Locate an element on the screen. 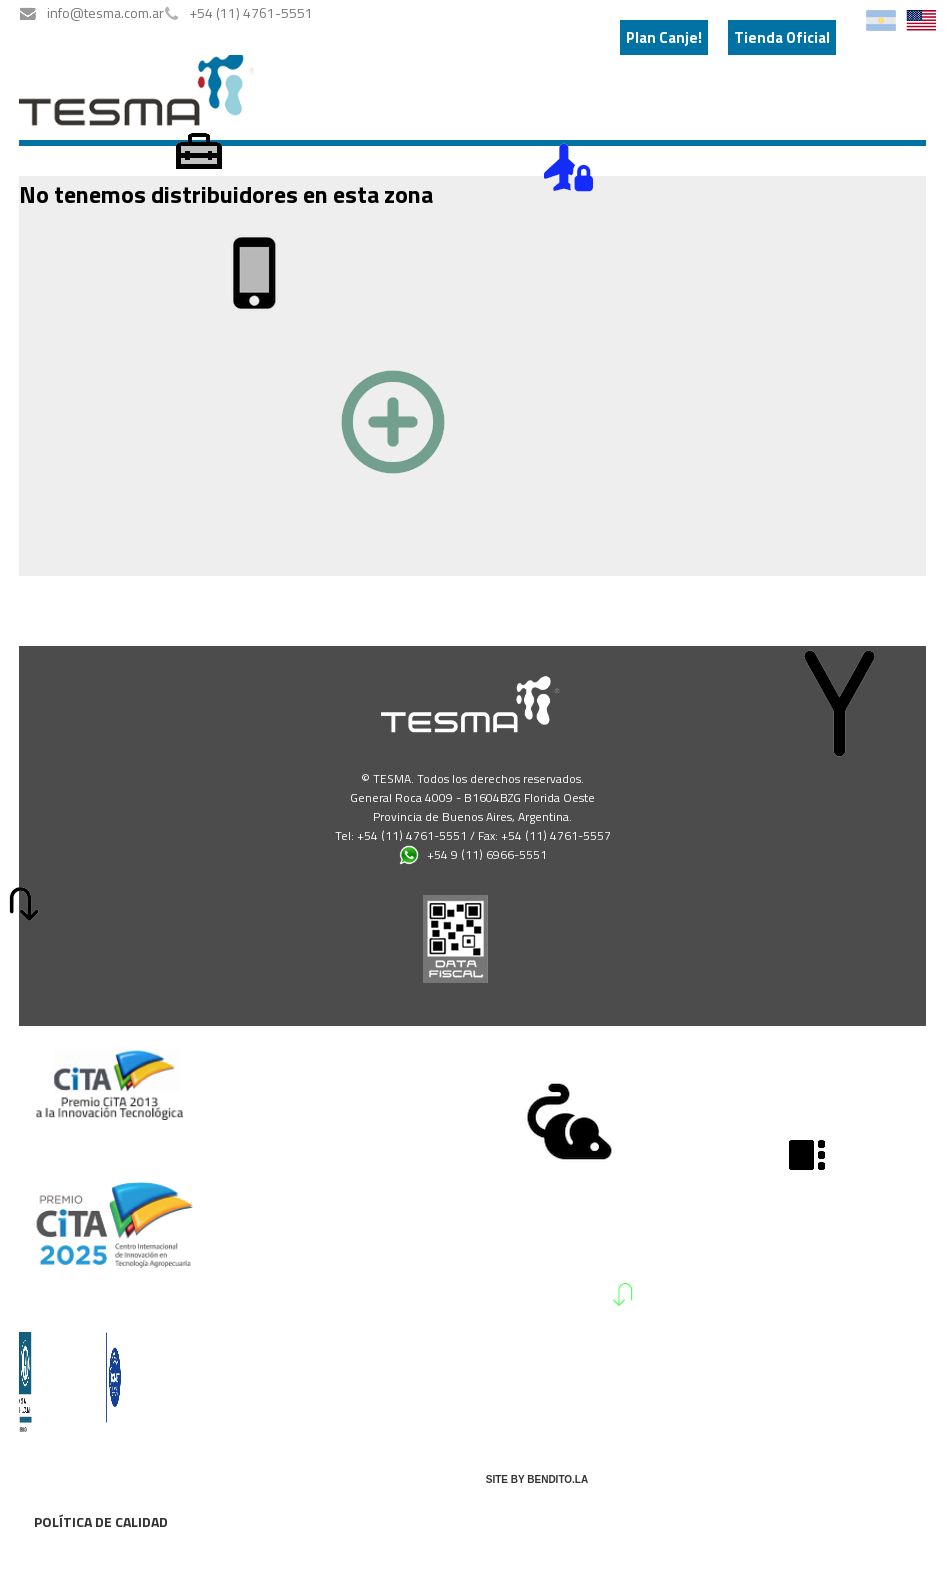 The width and height of the screenshot is (945, 1572). access home repair services is located at coordinates (199, 151).